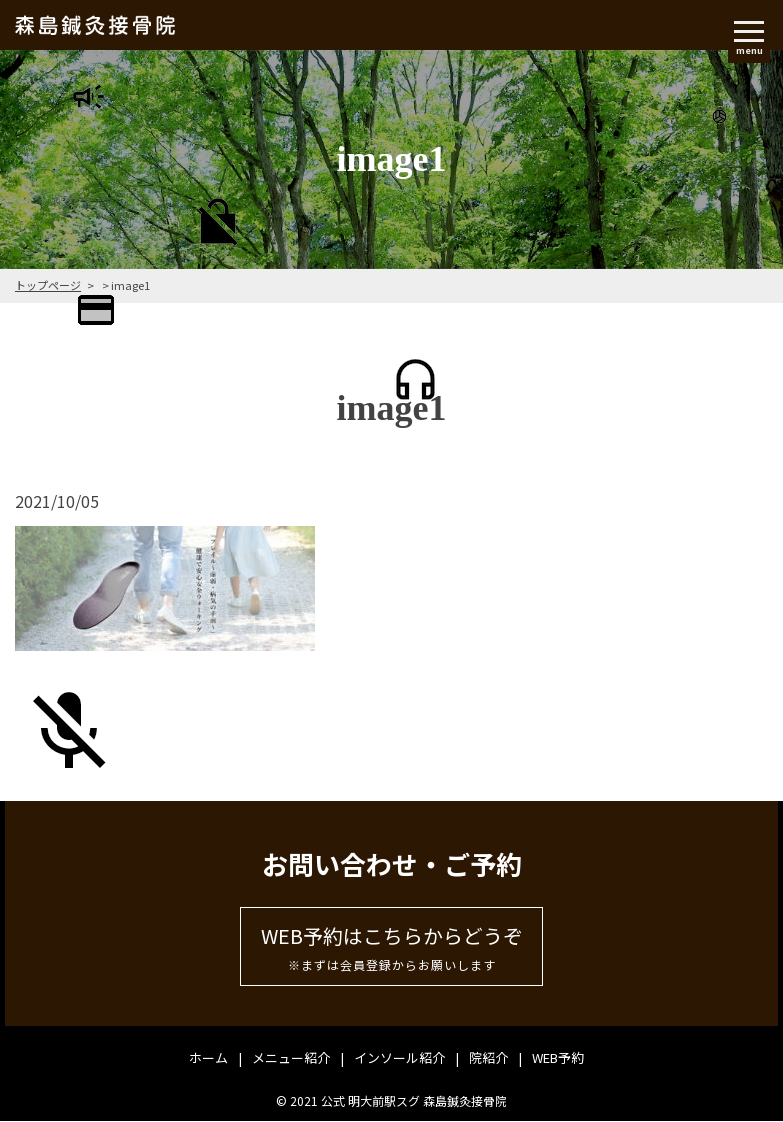  What do you see at coordinates (88, 96) in the screenshot?
I see `make an announcement or broadcast` at bounding box center [88, 96].